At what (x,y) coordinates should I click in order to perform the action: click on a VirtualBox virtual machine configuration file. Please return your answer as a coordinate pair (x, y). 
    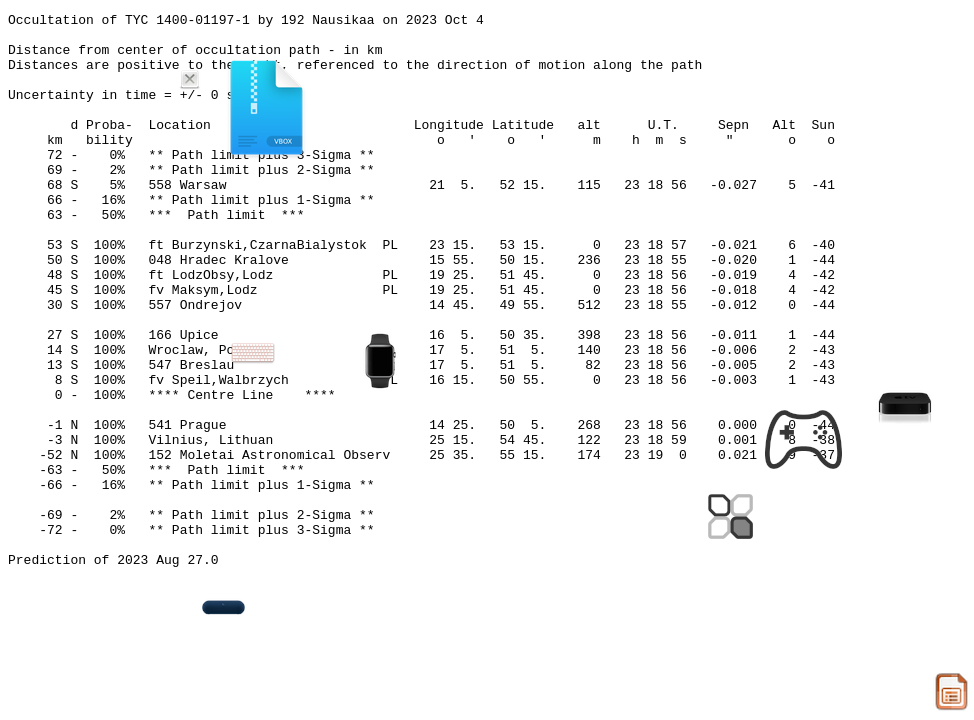
    Looking at the image, I should click on (266, 109).